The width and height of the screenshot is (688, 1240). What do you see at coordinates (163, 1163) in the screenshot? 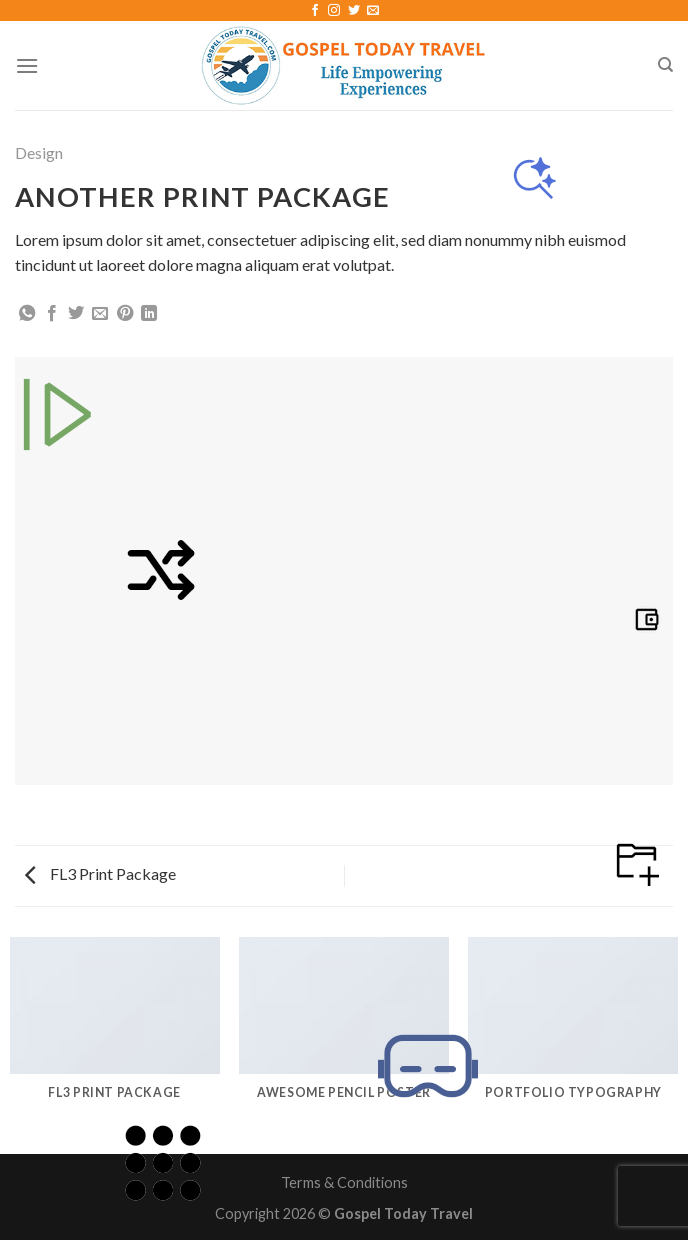
I see `open the app drawer or menu` at bounding box center [163, 1163].